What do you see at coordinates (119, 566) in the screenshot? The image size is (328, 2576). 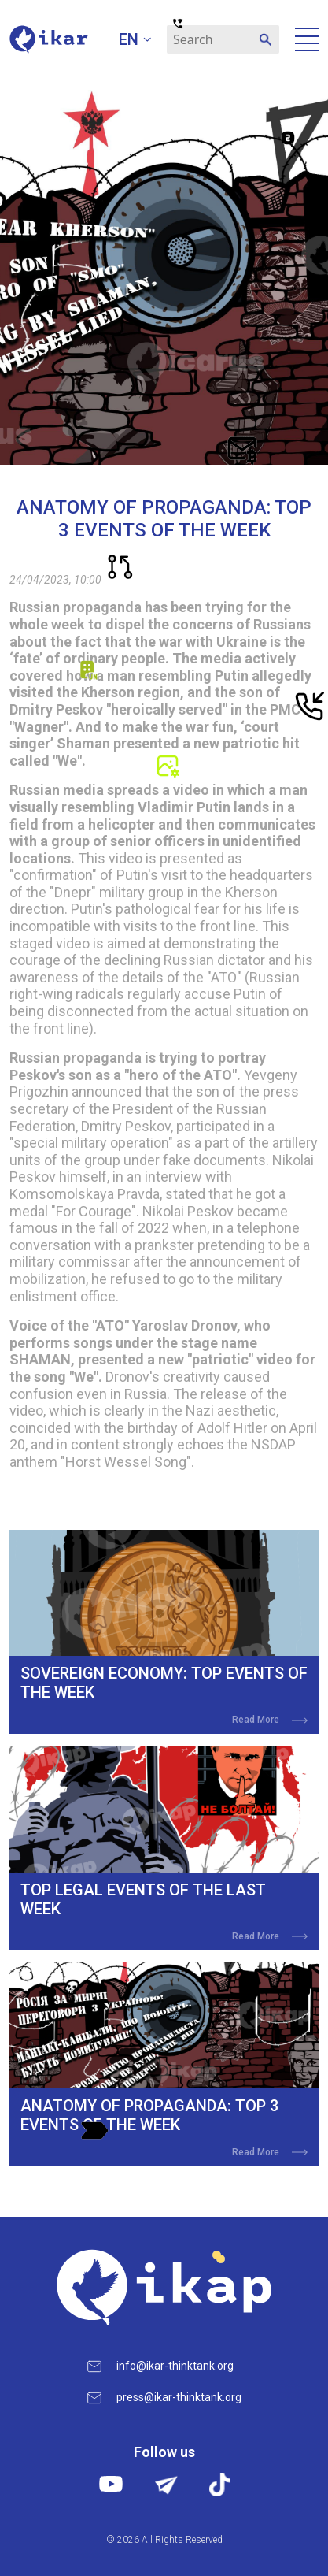 I see `create a new pull request` at bounding box center [119, 566].